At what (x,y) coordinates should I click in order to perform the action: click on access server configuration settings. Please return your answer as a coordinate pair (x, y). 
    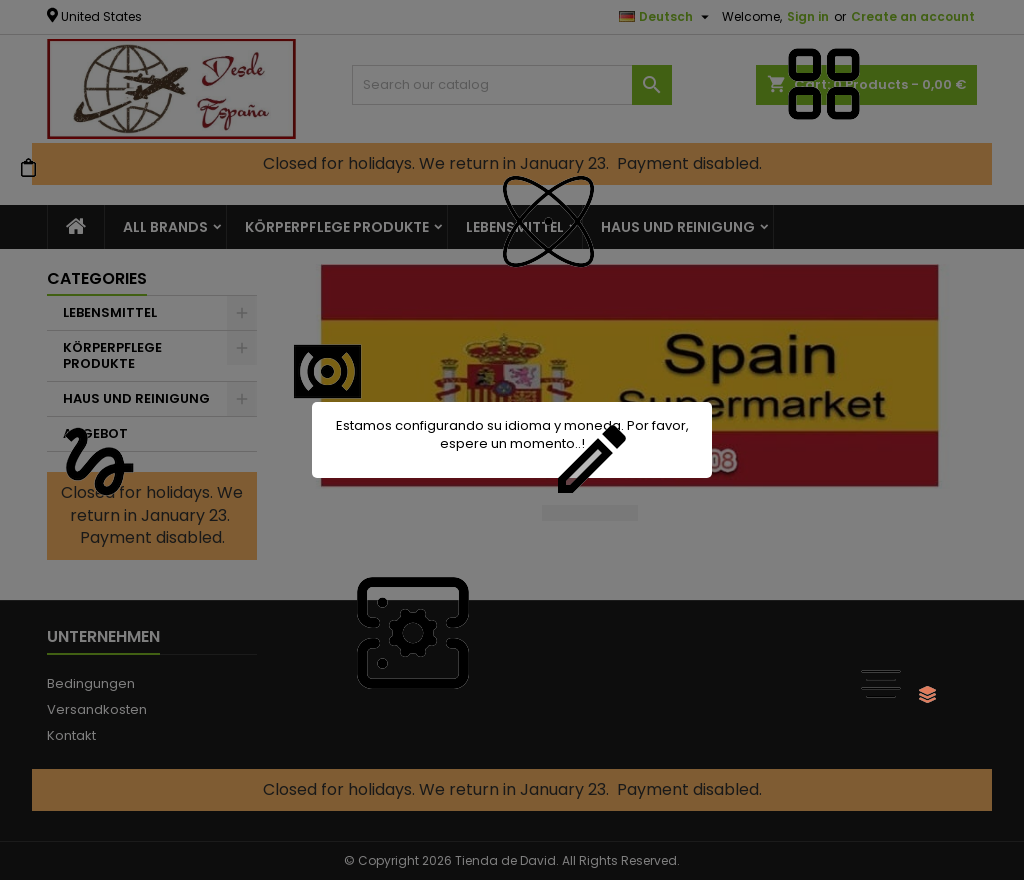
    Looking at the image, I should click on (413, 633).